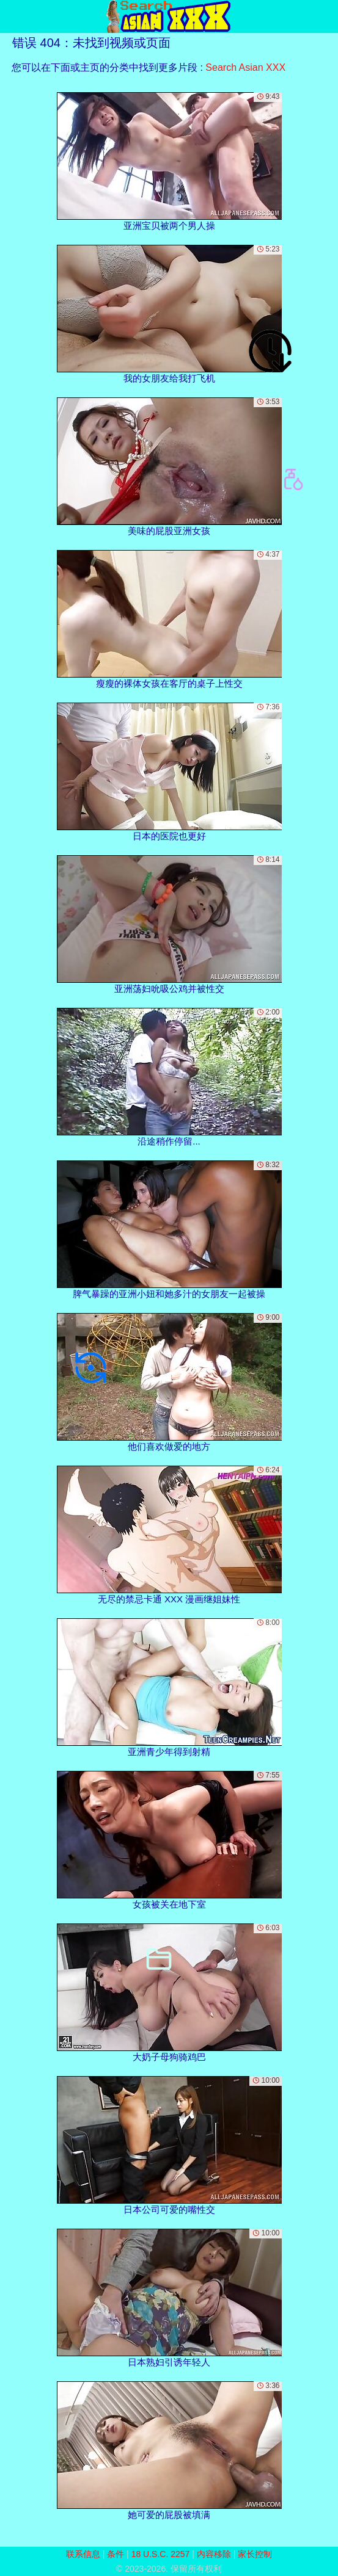 This screenshot has width=338, height=2576. Describe the element at coordinates (270, 351) in the screenshot. I see `download history or past activity` at that location.